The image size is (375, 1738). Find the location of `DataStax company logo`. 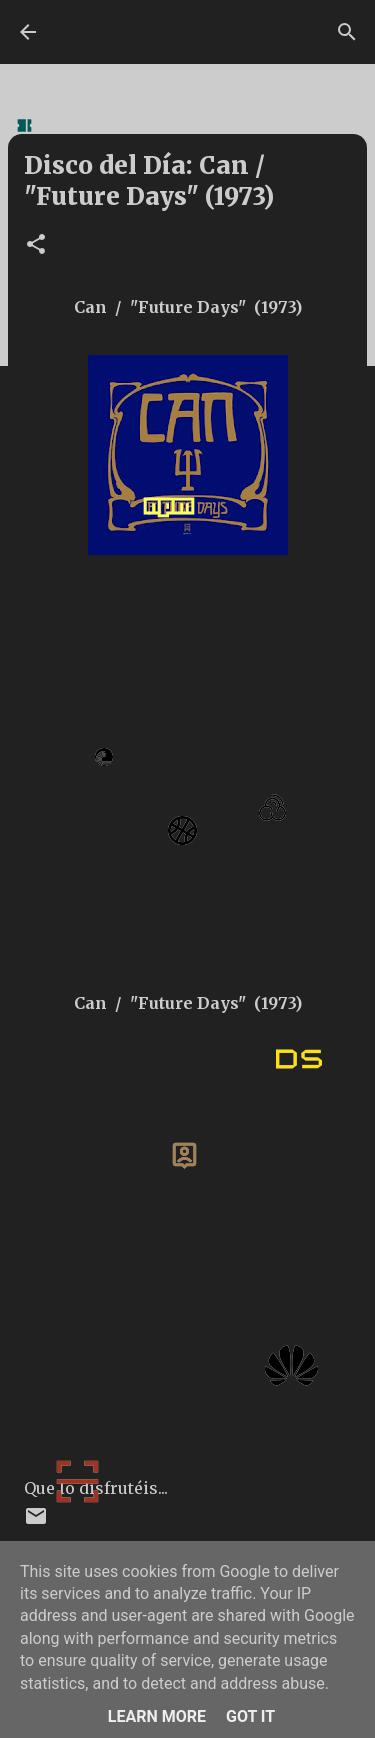

DataStax company logo is located at coordinates (299, 1059).